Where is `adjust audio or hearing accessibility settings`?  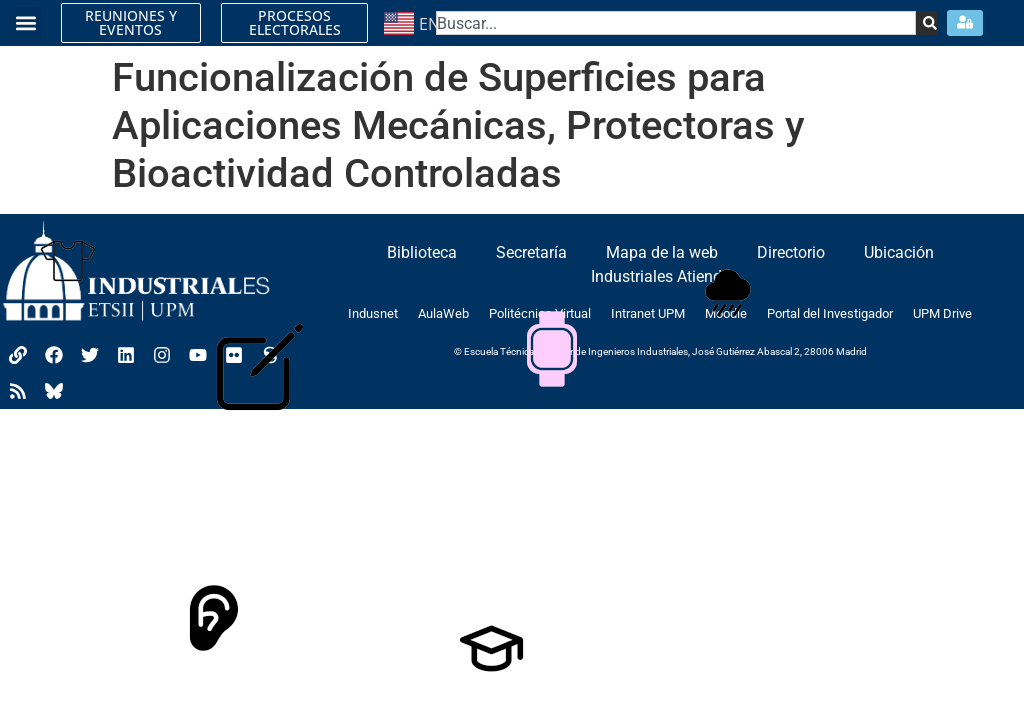
adjust audio or hearing accessibility settings is located at coordinates (214, 618).